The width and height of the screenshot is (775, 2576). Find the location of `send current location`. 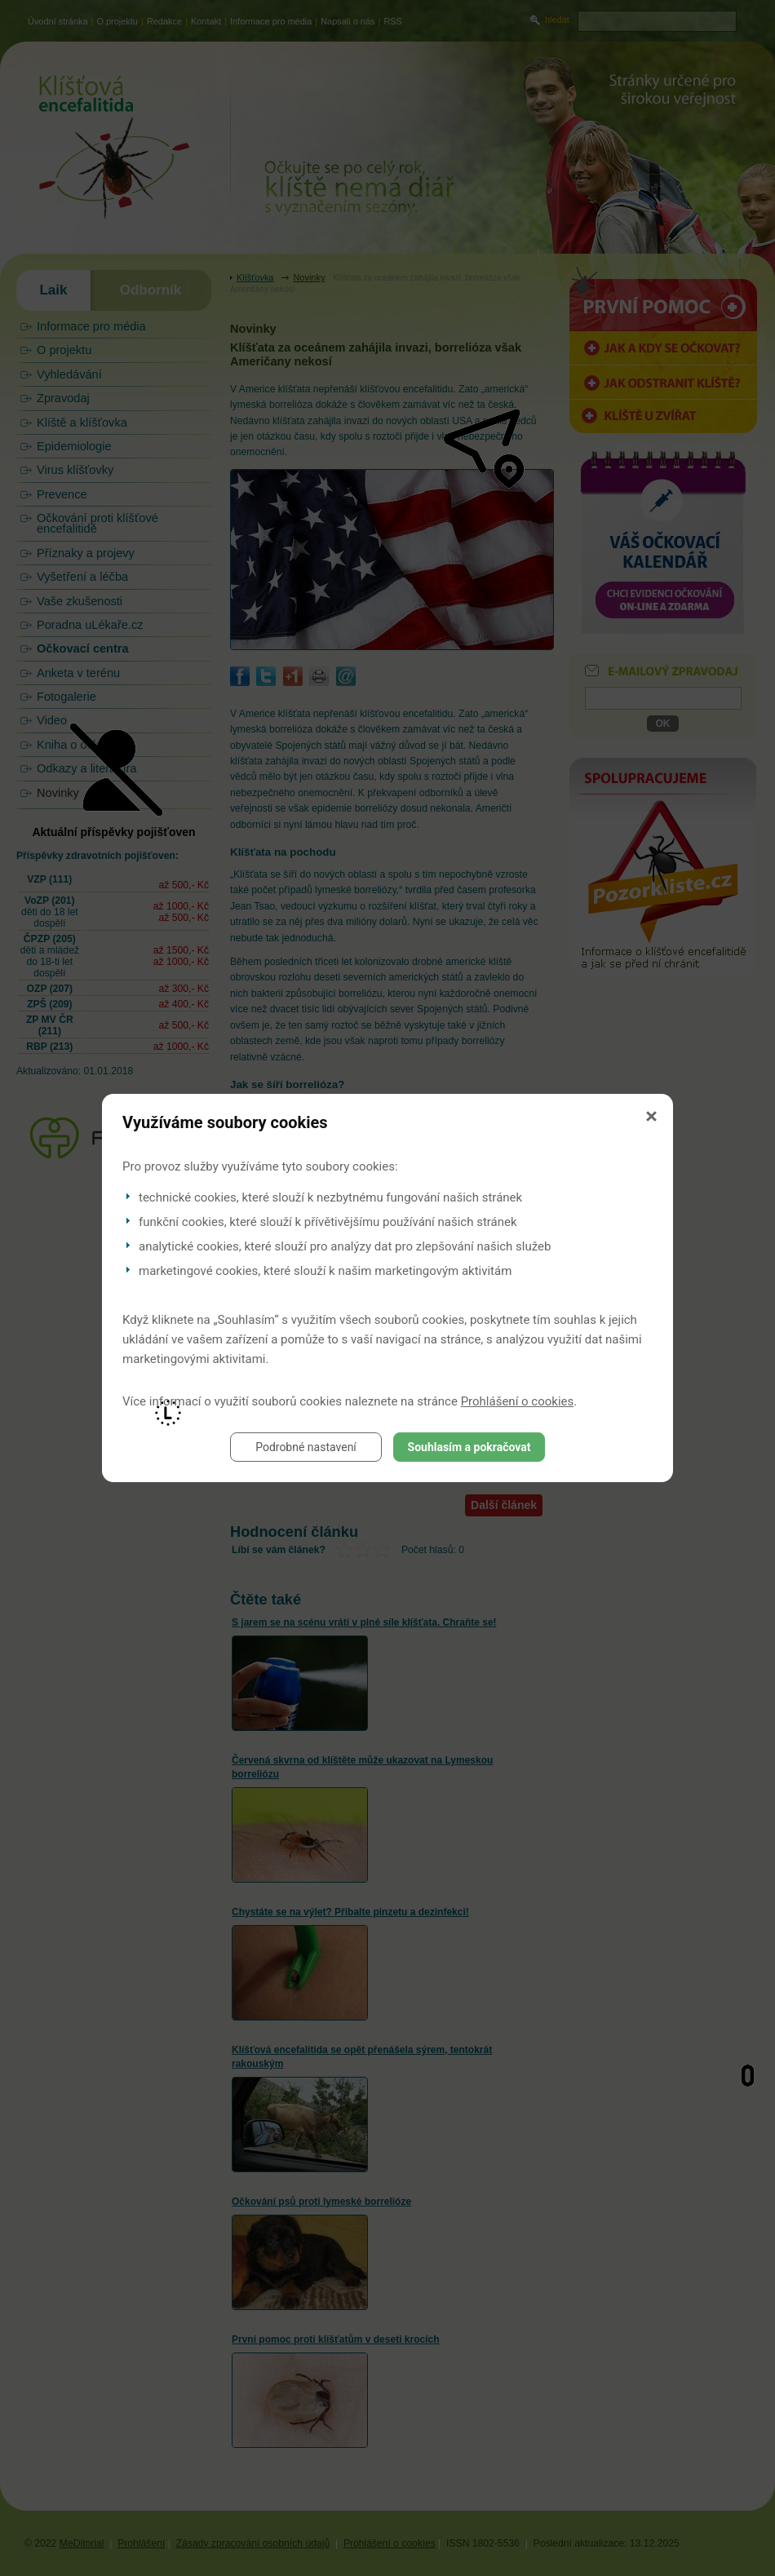

send current location is located at coordinates (482, 446).